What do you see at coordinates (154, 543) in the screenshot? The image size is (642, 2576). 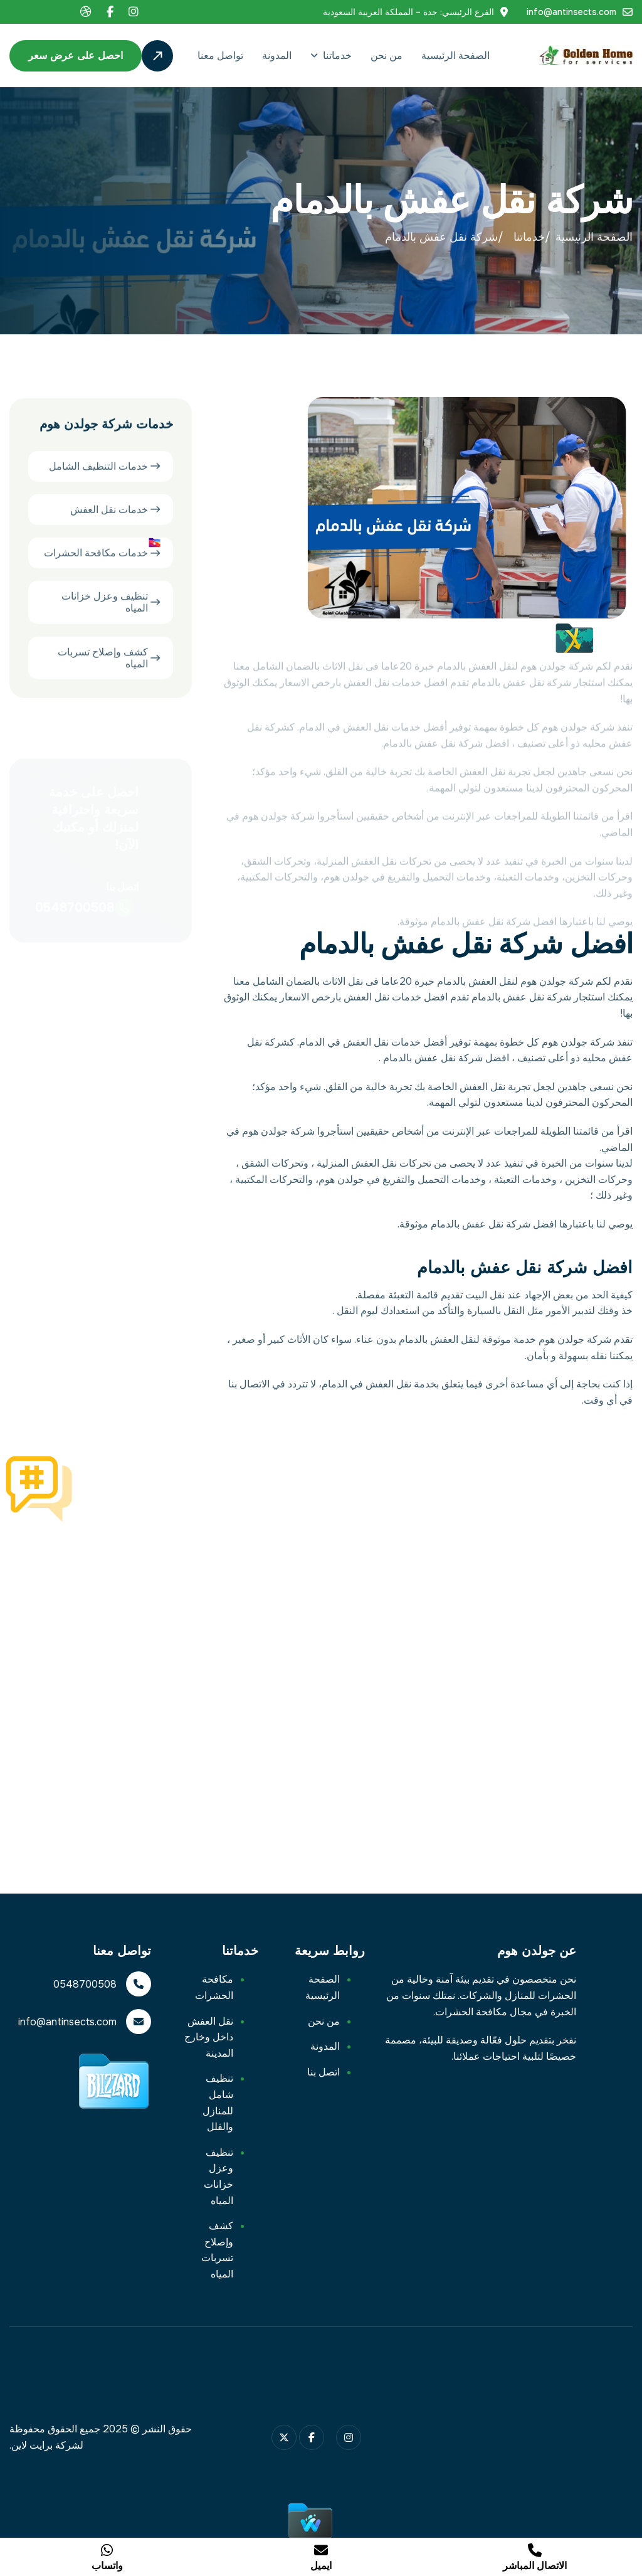 I see `open folder in macos big sur style` at bounding box center [154, 543].